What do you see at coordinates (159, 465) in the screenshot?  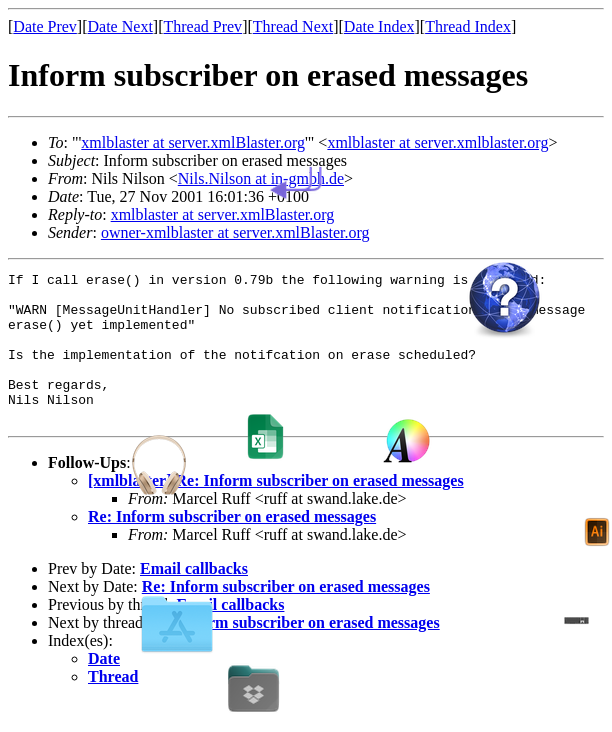 I see `connect bluetooth headphones` at bounding box center [159, 465].